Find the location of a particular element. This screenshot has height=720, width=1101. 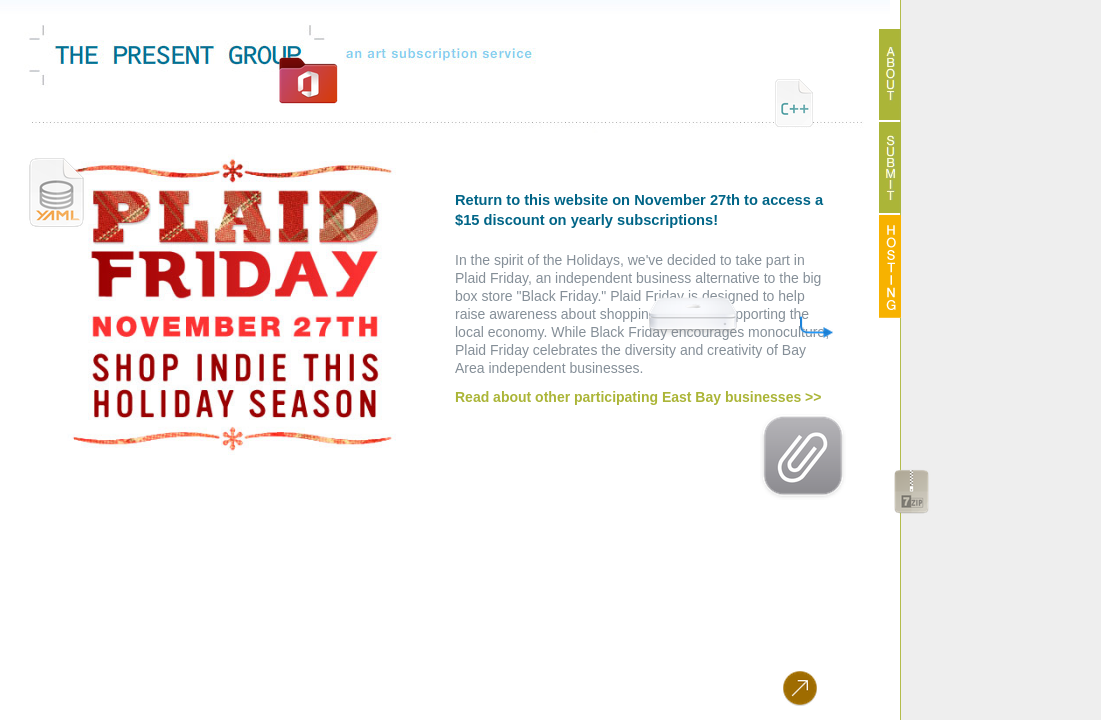

indicates a symbolic link or shortcut to another file is located at coordinates (800, 688).